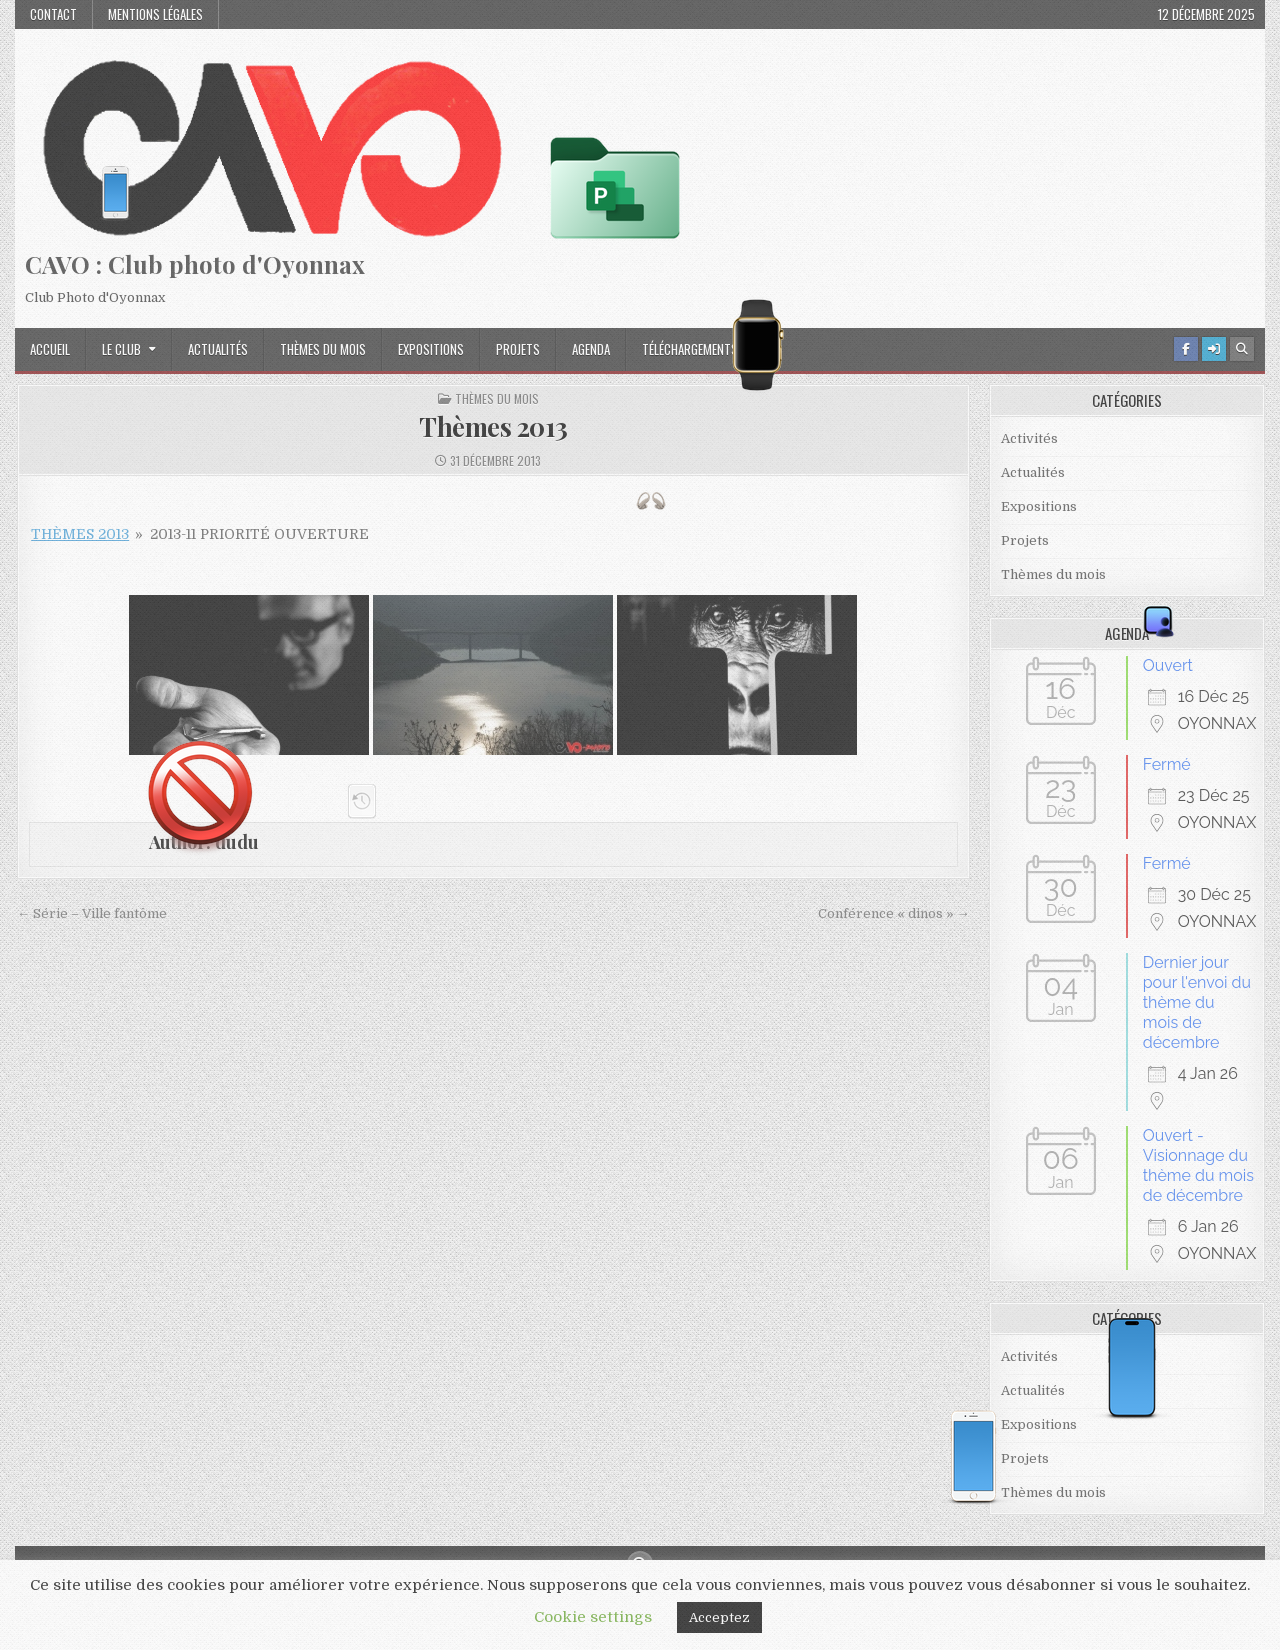 The image size is (1280, 1650). What do you see at coordinates (651, 502) in the screenshot?
I see `connect to wireless earbuds` at bounding box center [651, 502].